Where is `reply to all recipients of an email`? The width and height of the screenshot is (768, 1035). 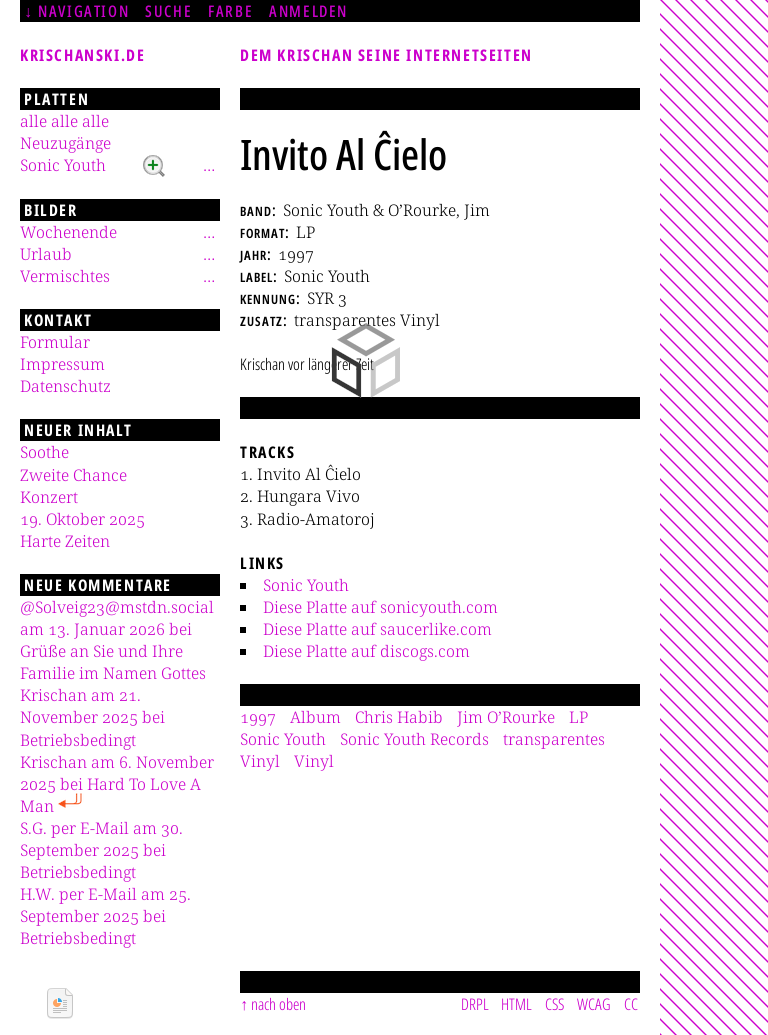
reply to all recipients of an email is located at coordinates (69, 800).